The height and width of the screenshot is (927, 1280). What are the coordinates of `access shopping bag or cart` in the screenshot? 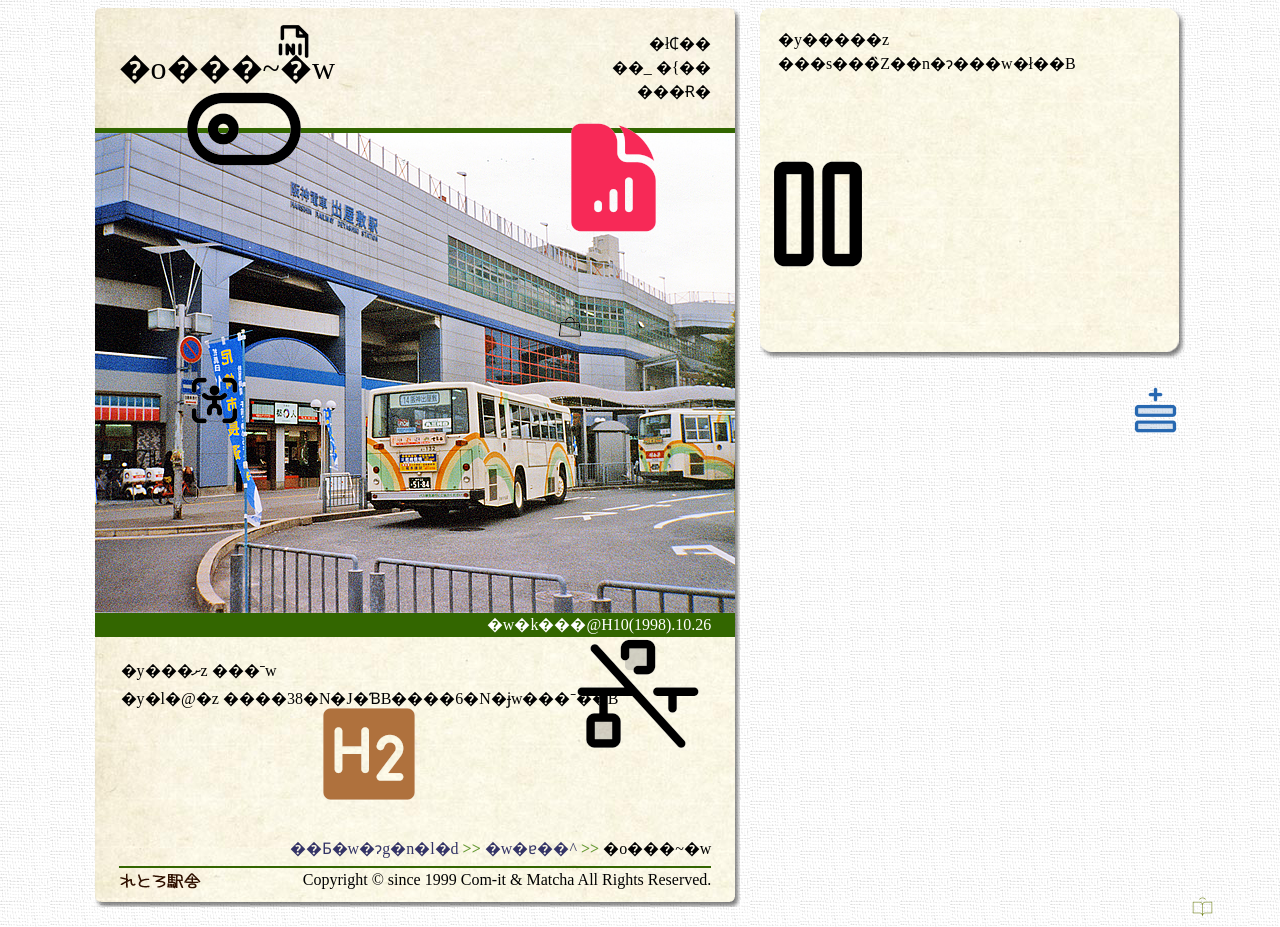 It's located at (570, 328).